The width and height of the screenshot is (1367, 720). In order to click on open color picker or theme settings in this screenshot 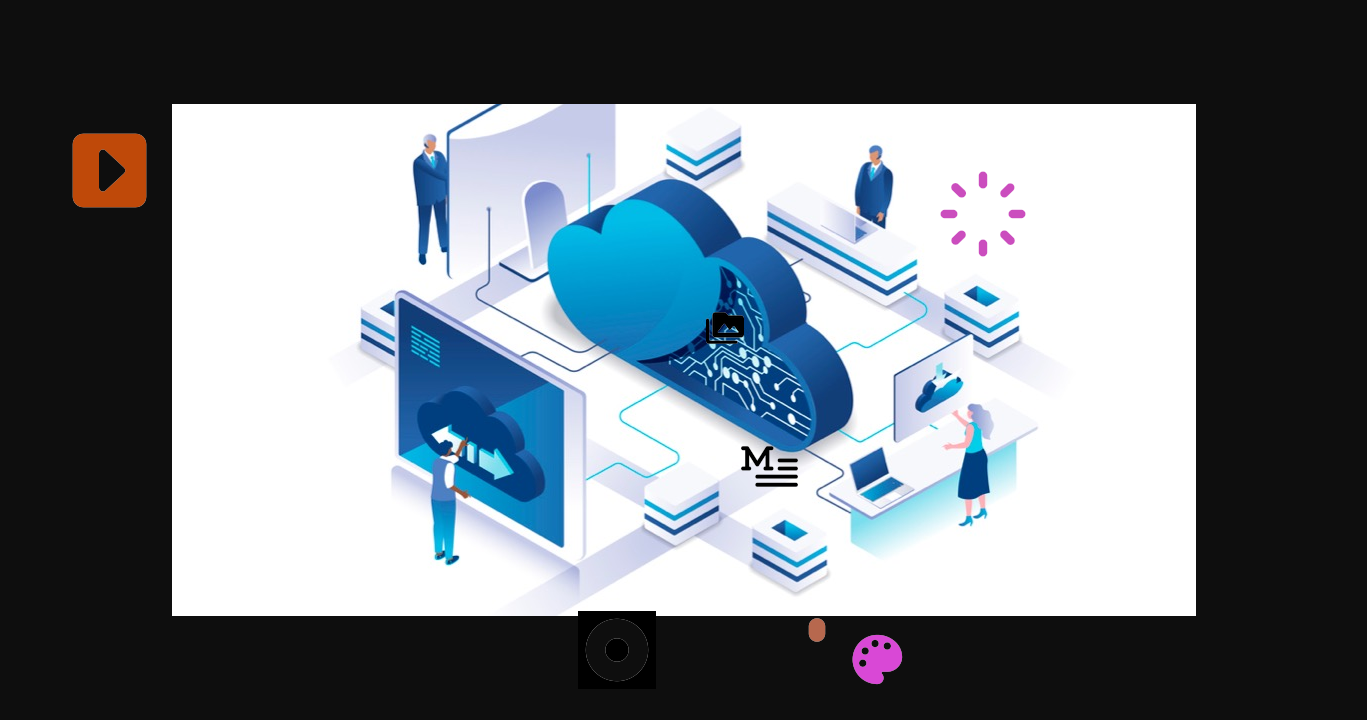, I will do `click(877, 659)`.